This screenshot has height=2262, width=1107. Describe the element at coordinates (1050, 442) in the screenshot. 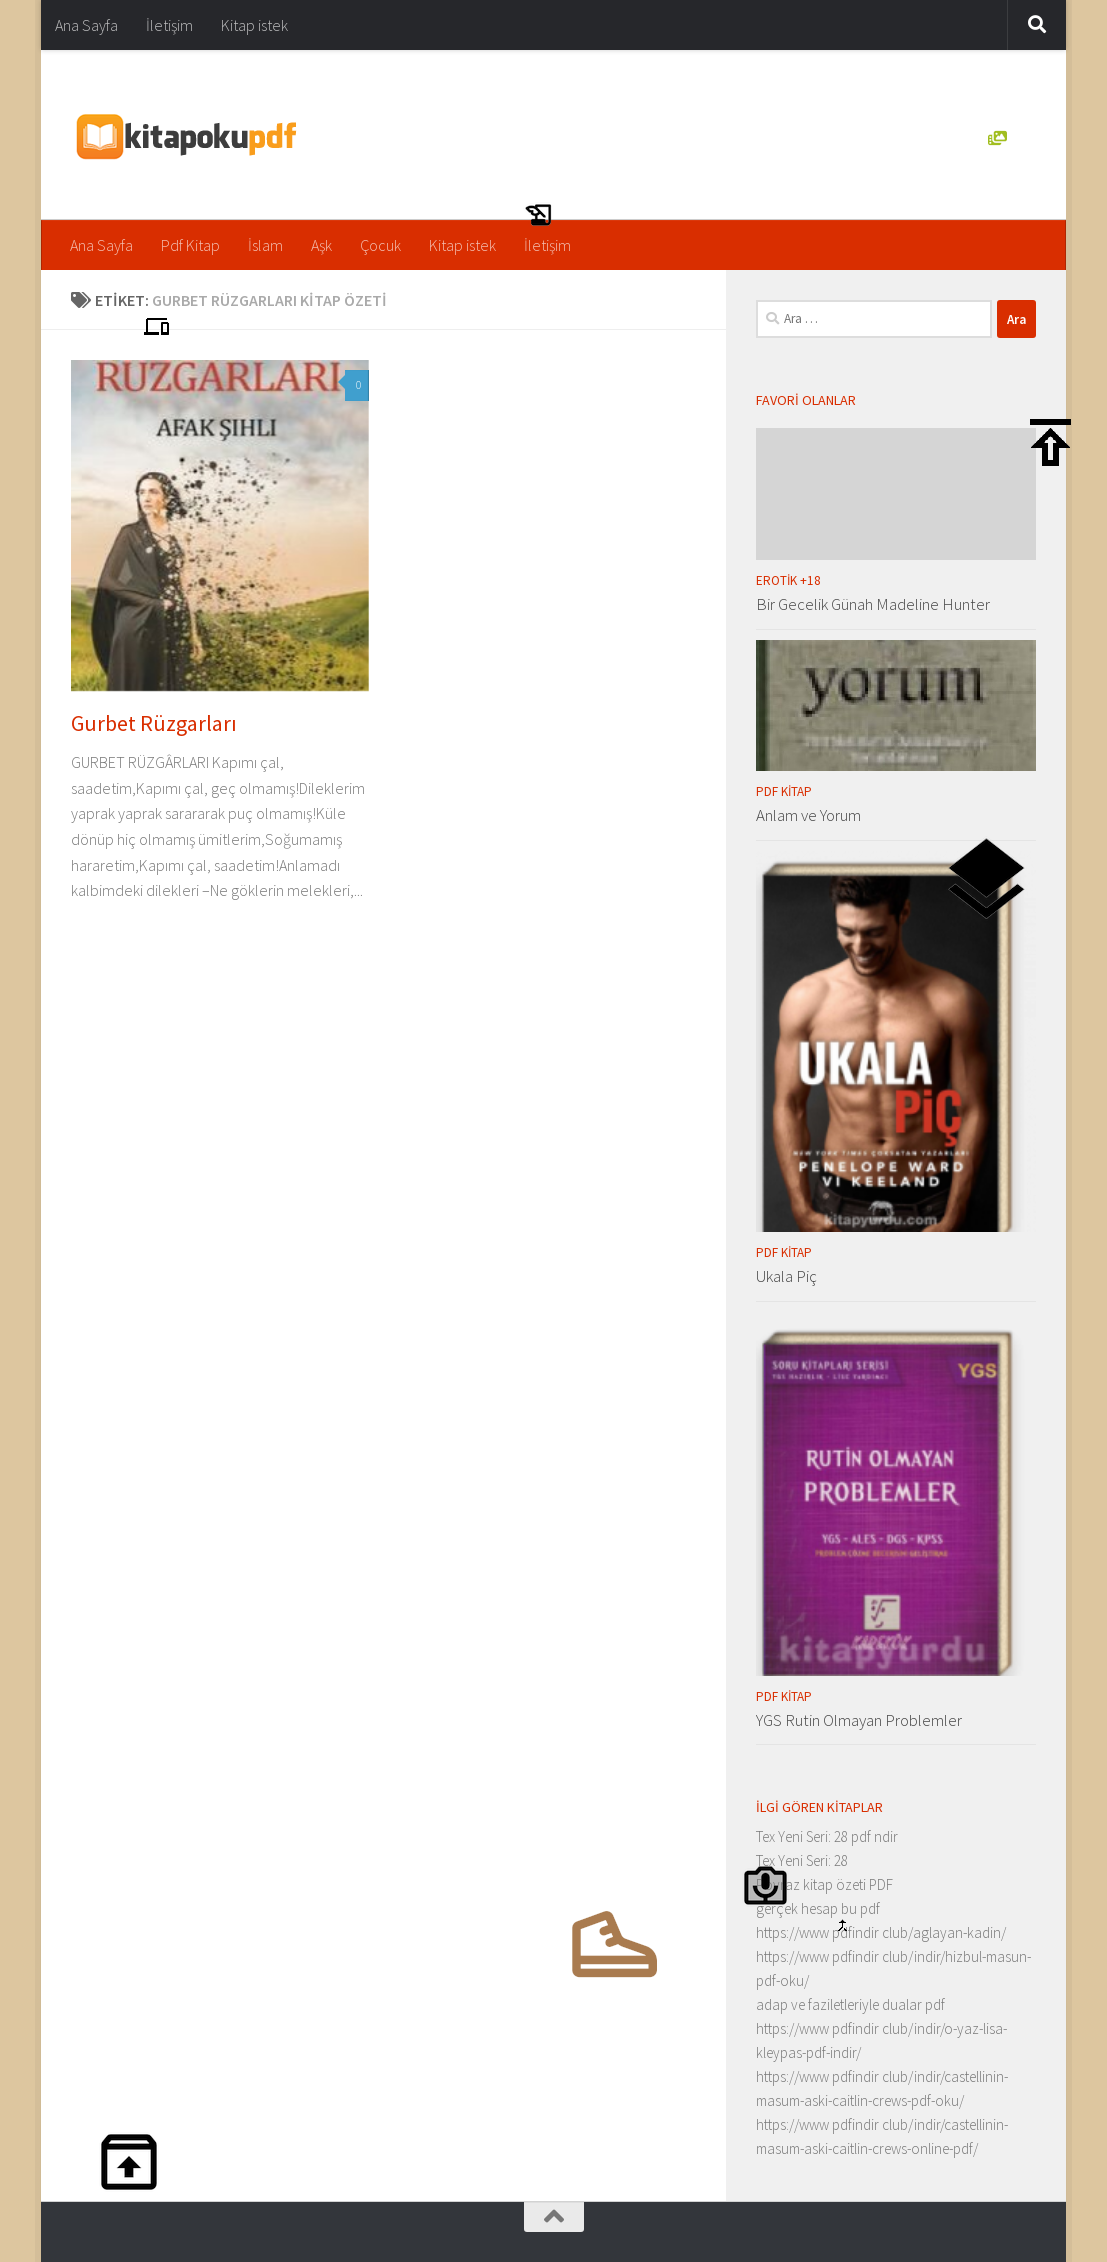

I see `publish or upload content` at that location.